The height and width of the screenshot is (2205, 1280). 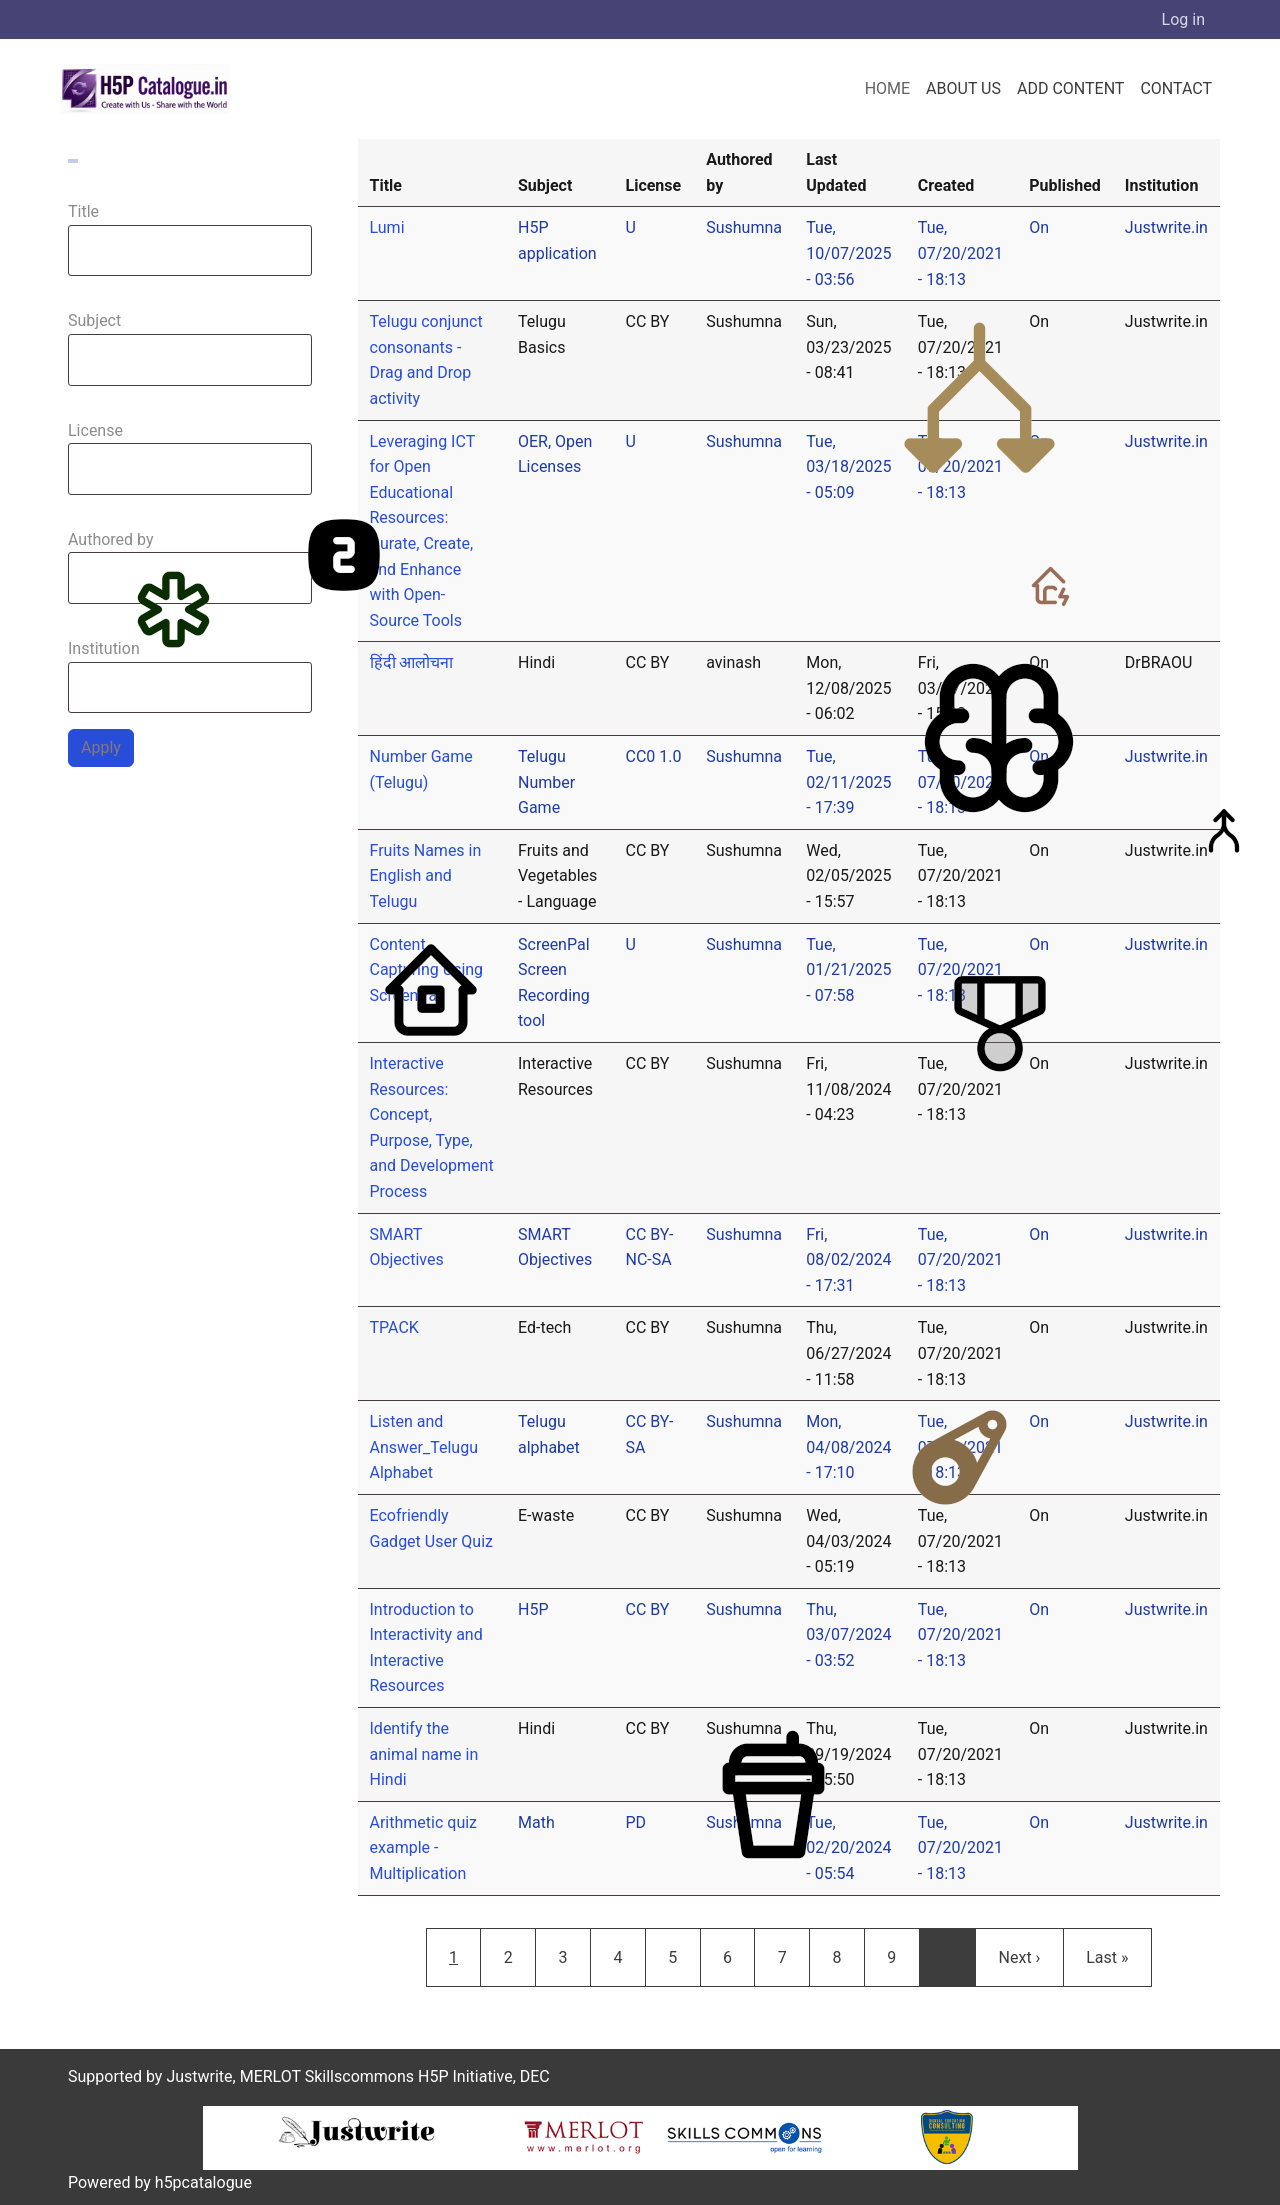 I want to click on merge branches or paths together, so click(x=1224, y=831).